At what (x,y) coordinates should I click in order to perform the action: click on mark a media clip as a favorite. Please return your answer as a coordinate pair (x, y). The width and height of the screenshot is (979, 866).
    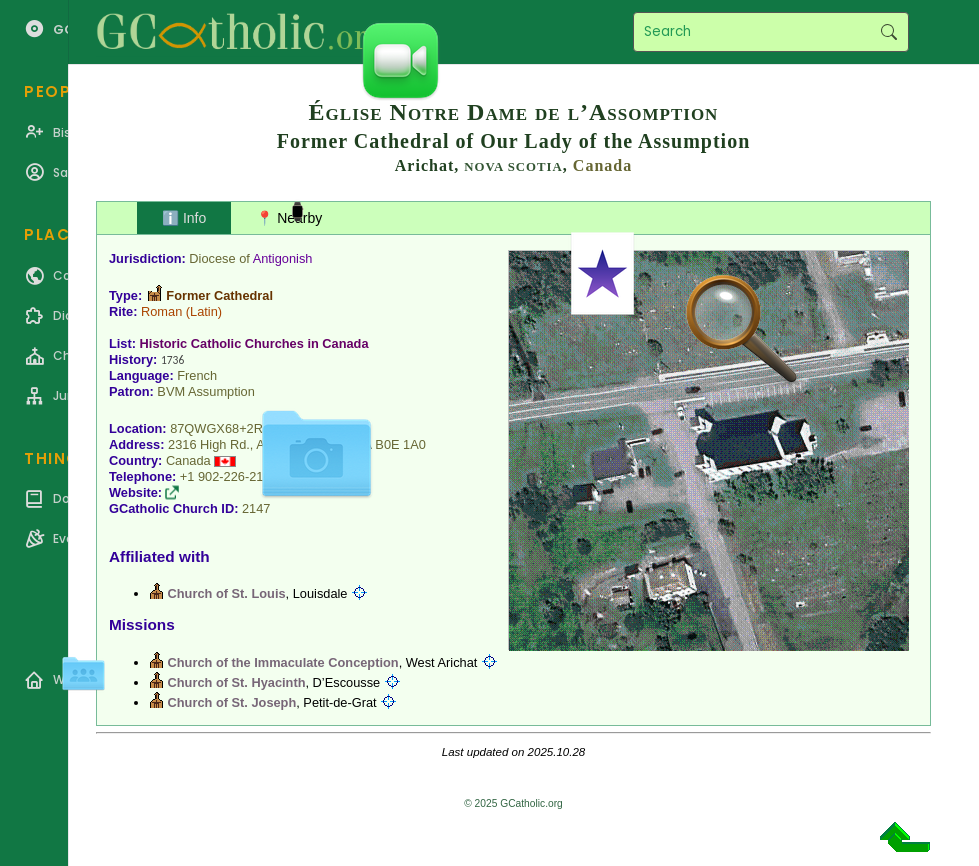
    Looking at the image, I should click on (602, 273).